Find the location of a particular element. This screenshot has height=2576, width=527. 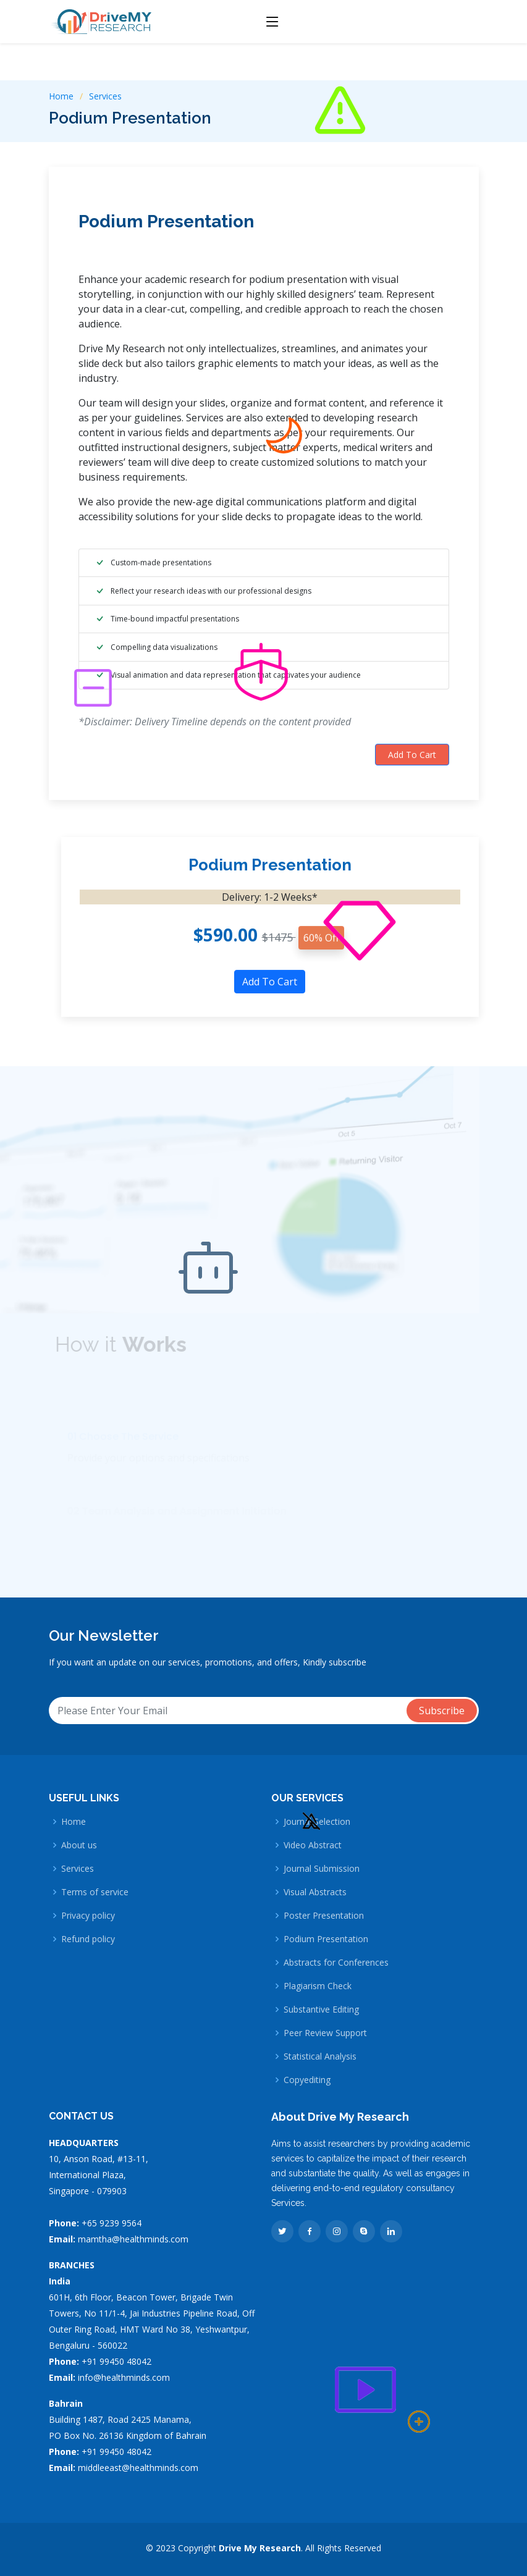

access boat or marine transportation options is located at coordinates (261, 671).